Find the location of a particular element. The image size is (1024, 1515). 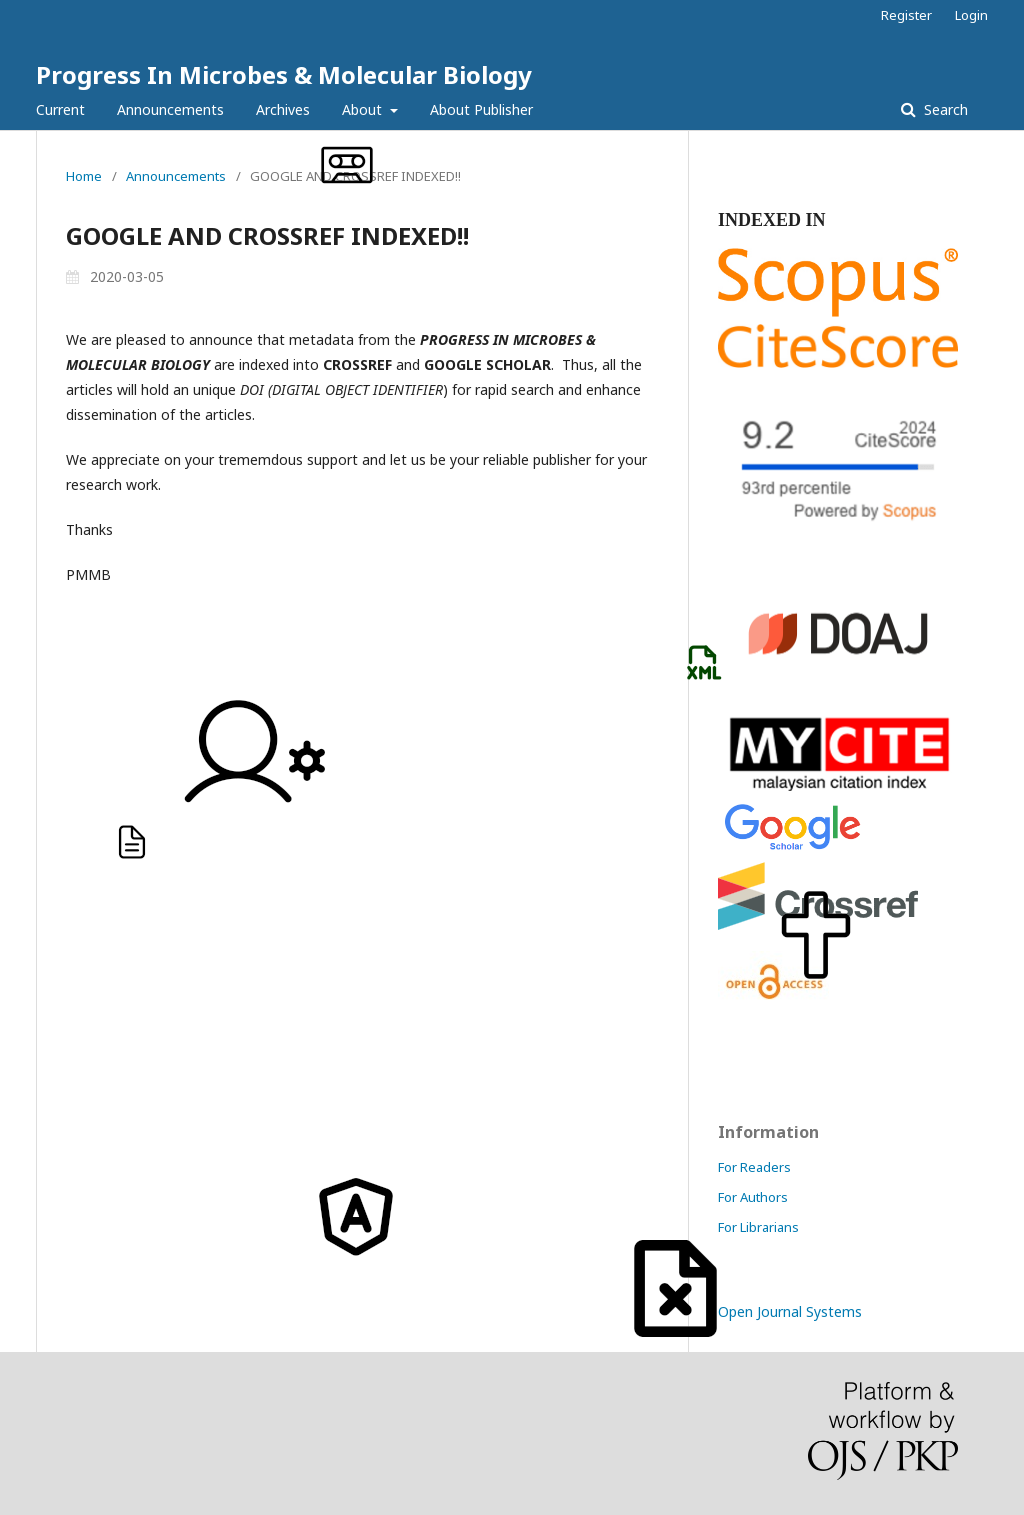

access audio recordings or voice memos is located at coordinates (347, 165).